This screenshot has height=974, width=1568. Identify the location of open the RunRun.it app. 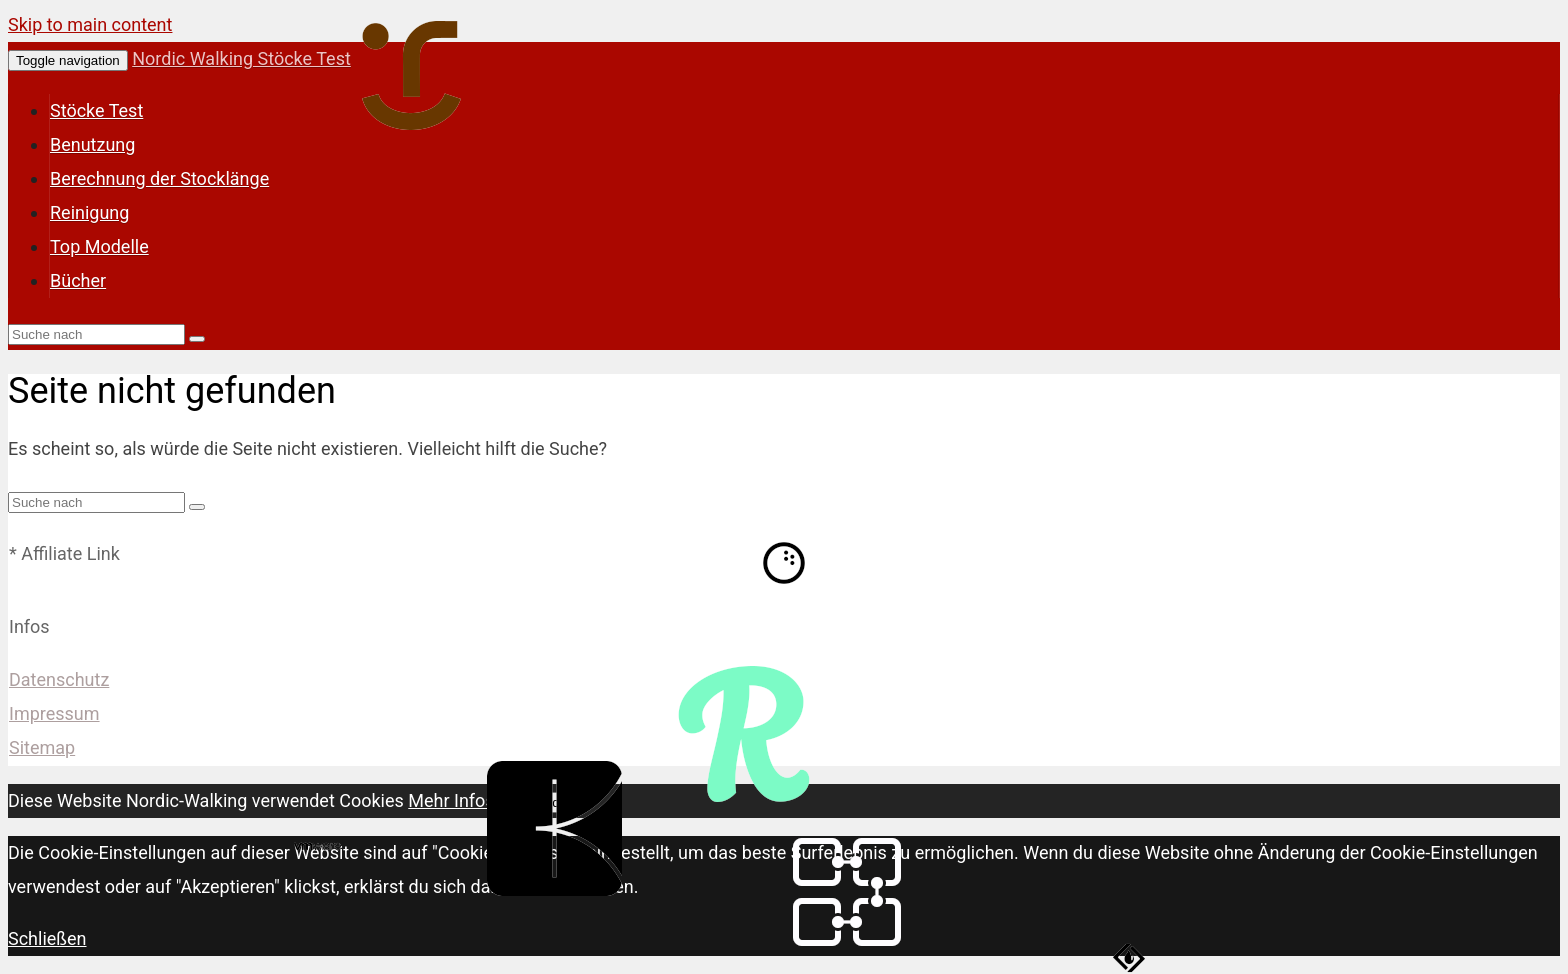
(744, 734).